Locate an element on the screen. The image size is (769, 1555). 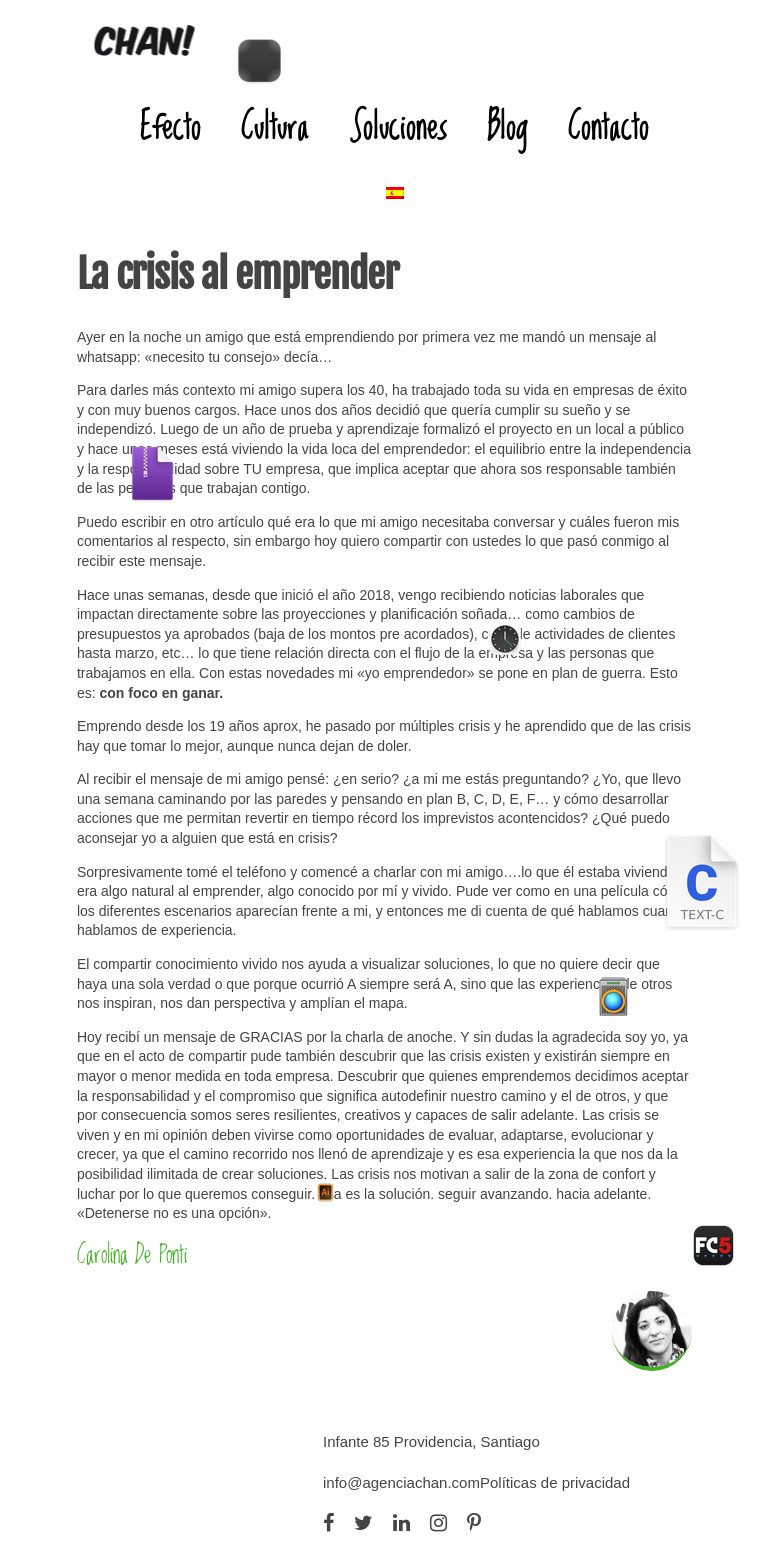
a compressed bzip archive file is located at coordinates (152, 474).